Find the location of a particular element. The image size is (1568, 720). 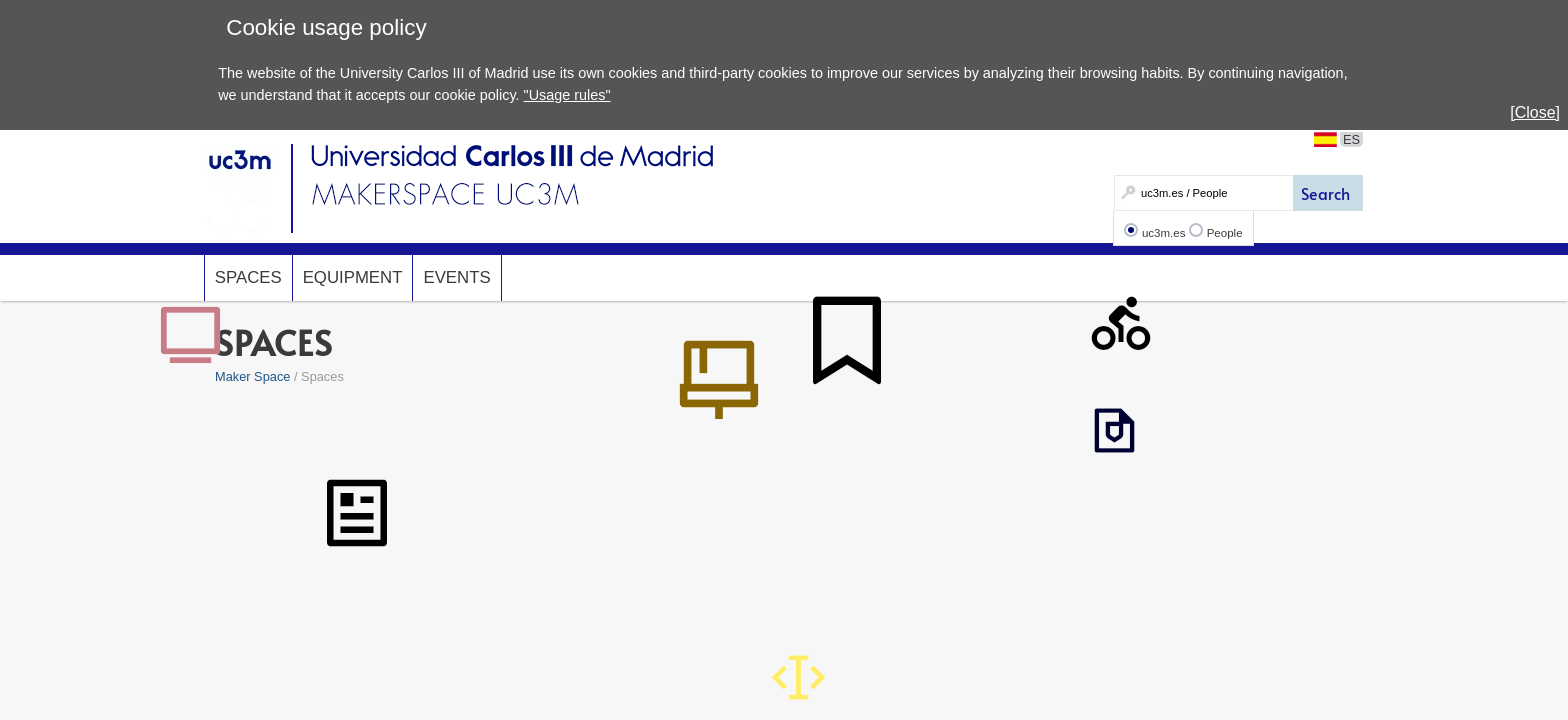

access cycling or bike route directions is located at coordinates (1121, 326).